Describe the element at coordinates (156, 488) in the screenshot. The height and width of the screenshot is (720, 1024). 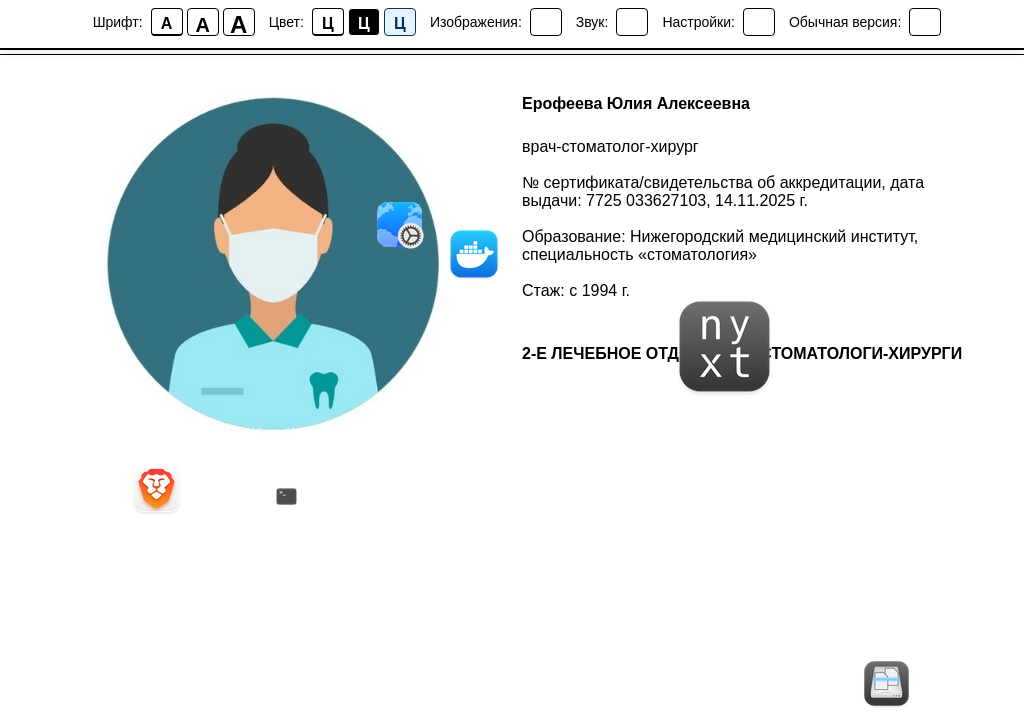
I see `open the Brave browser` at that location.